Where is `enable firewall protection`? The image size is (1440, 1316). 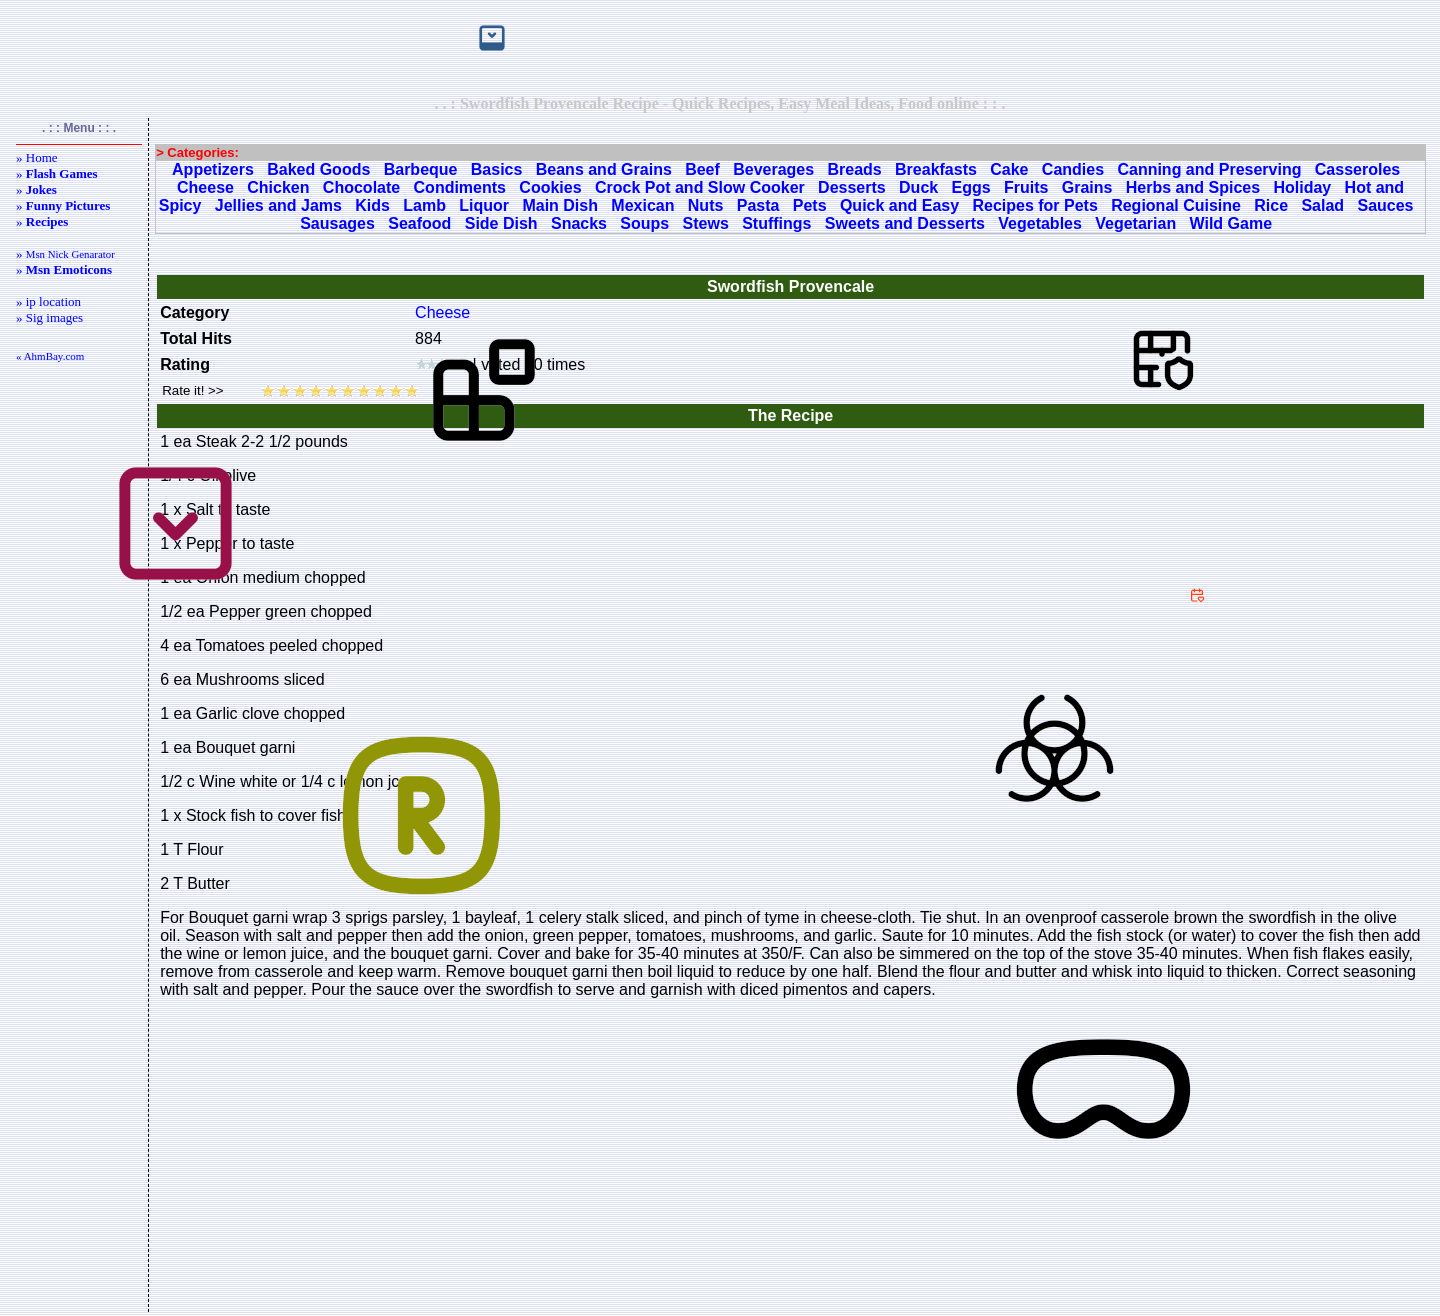
enable firewall protection is located at coordinates (1162, 359).